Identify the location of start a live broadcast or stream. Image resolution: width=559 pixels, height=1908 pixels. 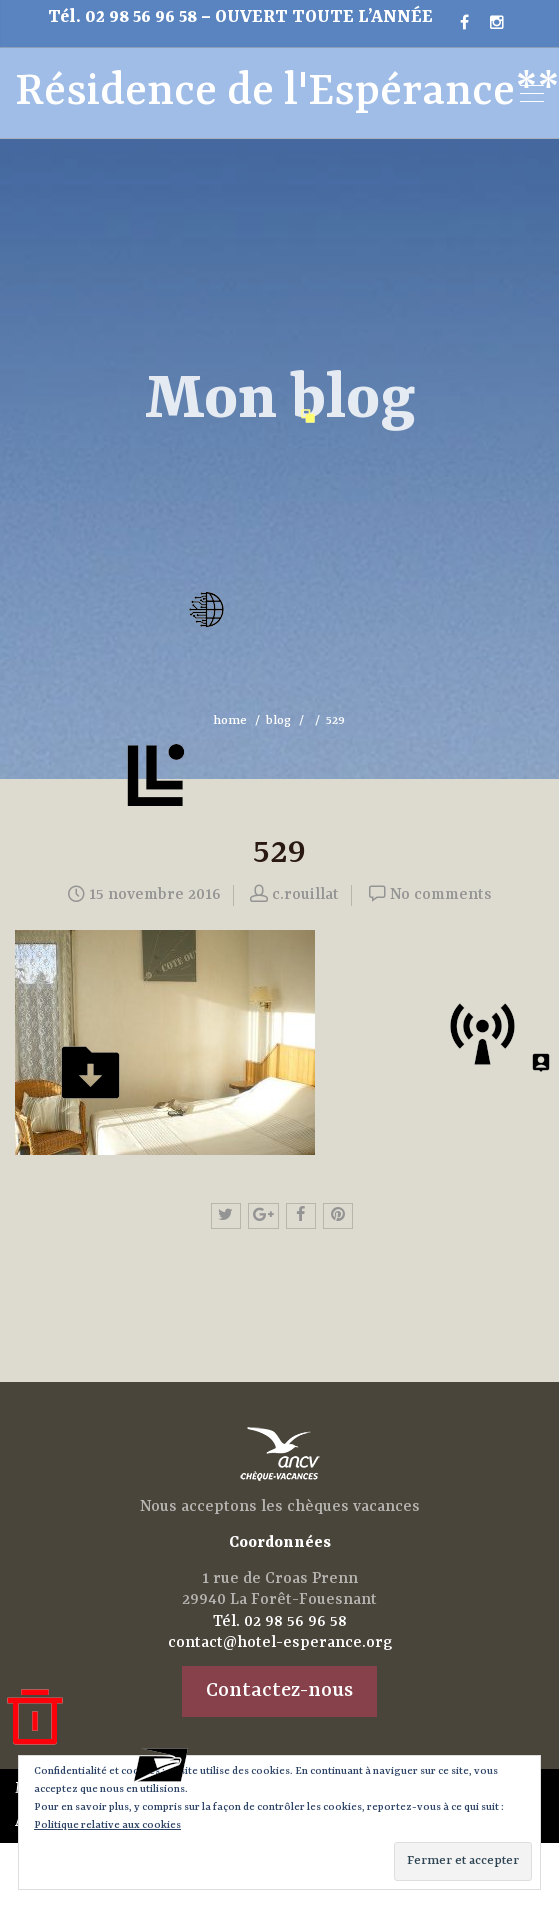
(482, 1032).